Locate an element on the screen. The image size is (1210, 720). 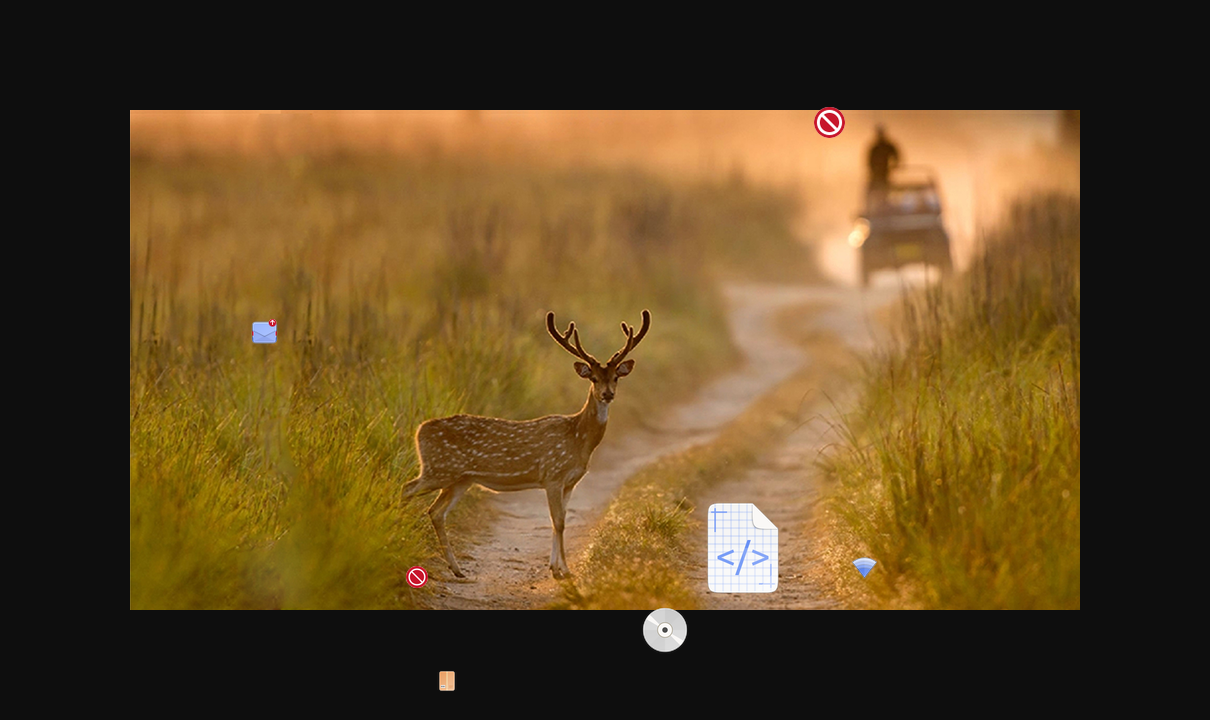
remove or delete a group is located at coordinates (417, 577).